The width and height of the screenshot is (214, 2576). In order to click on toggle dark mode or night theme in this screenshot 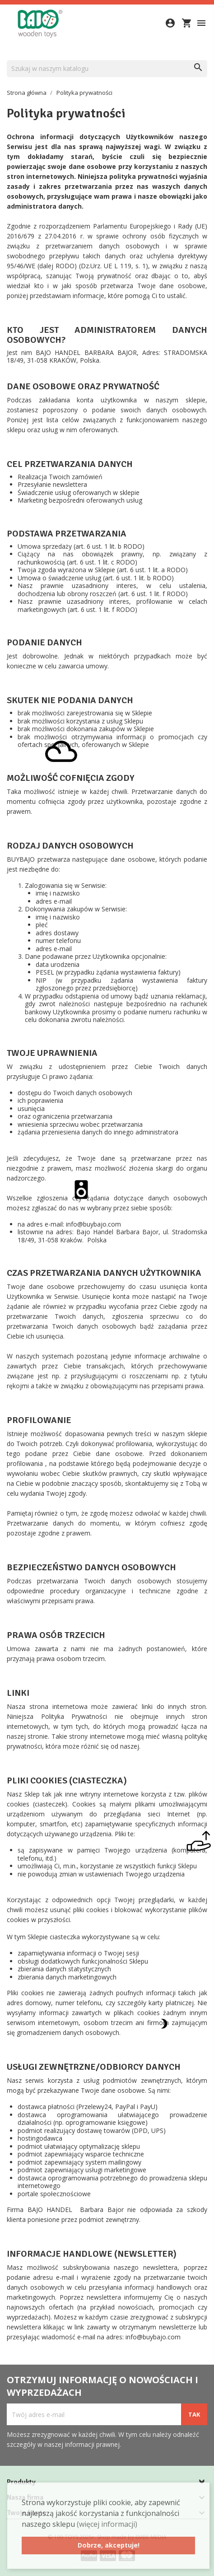, I will do `click(164, 2024)`.